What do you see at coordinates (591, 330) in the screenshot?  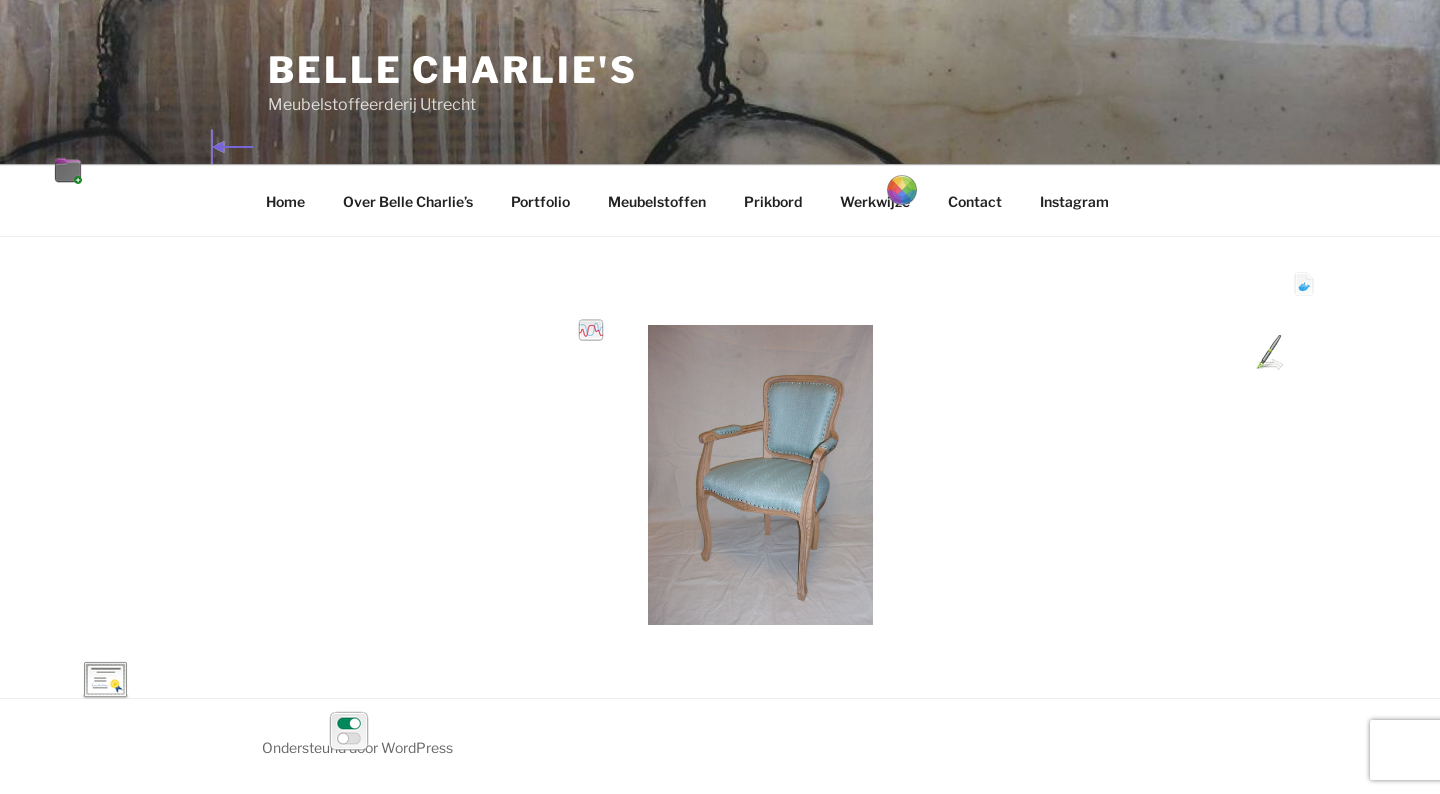 I see `view power usage statistics and graphs` at bounding box center [591, 330].